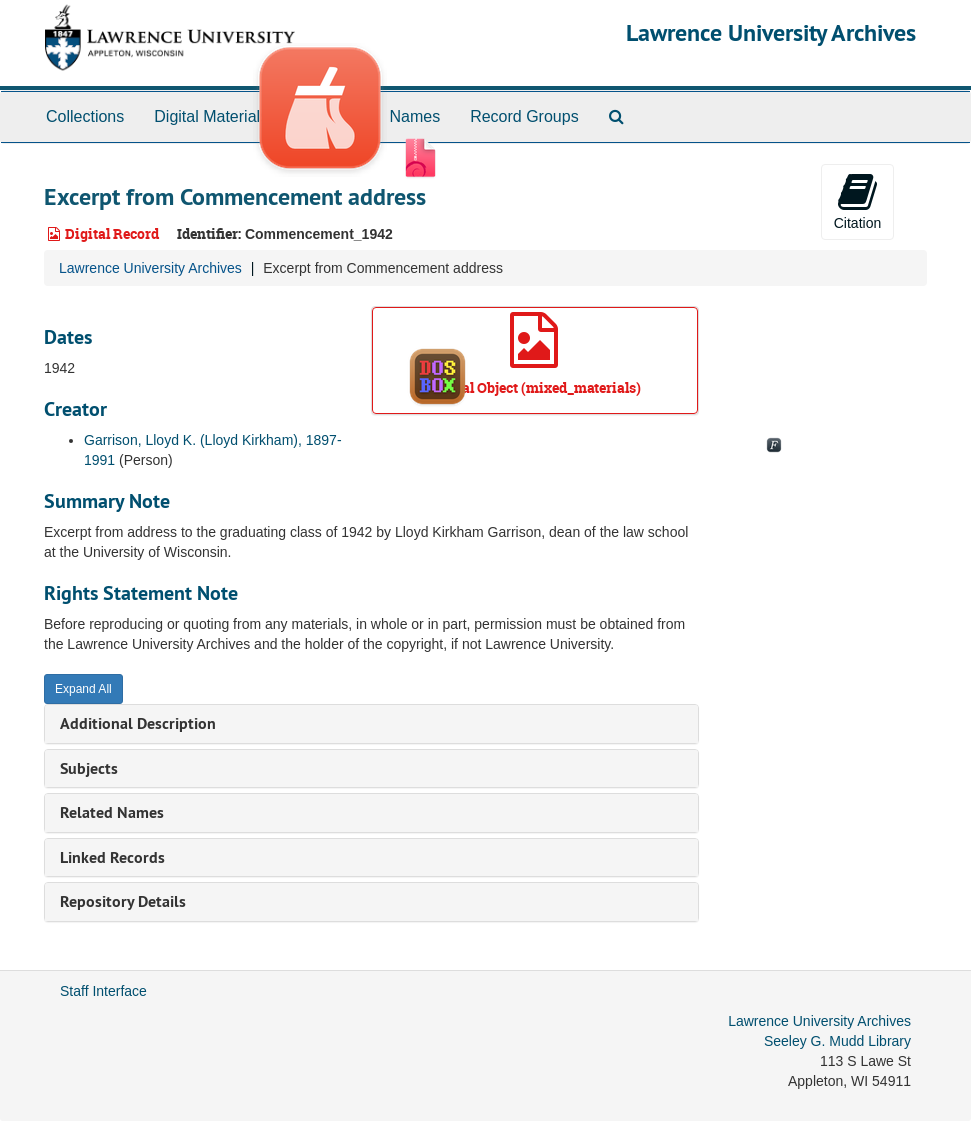  Describe the element at coordinates (437, 376) in the screenshot. I see `launch dosbox-x emulator` at that location.